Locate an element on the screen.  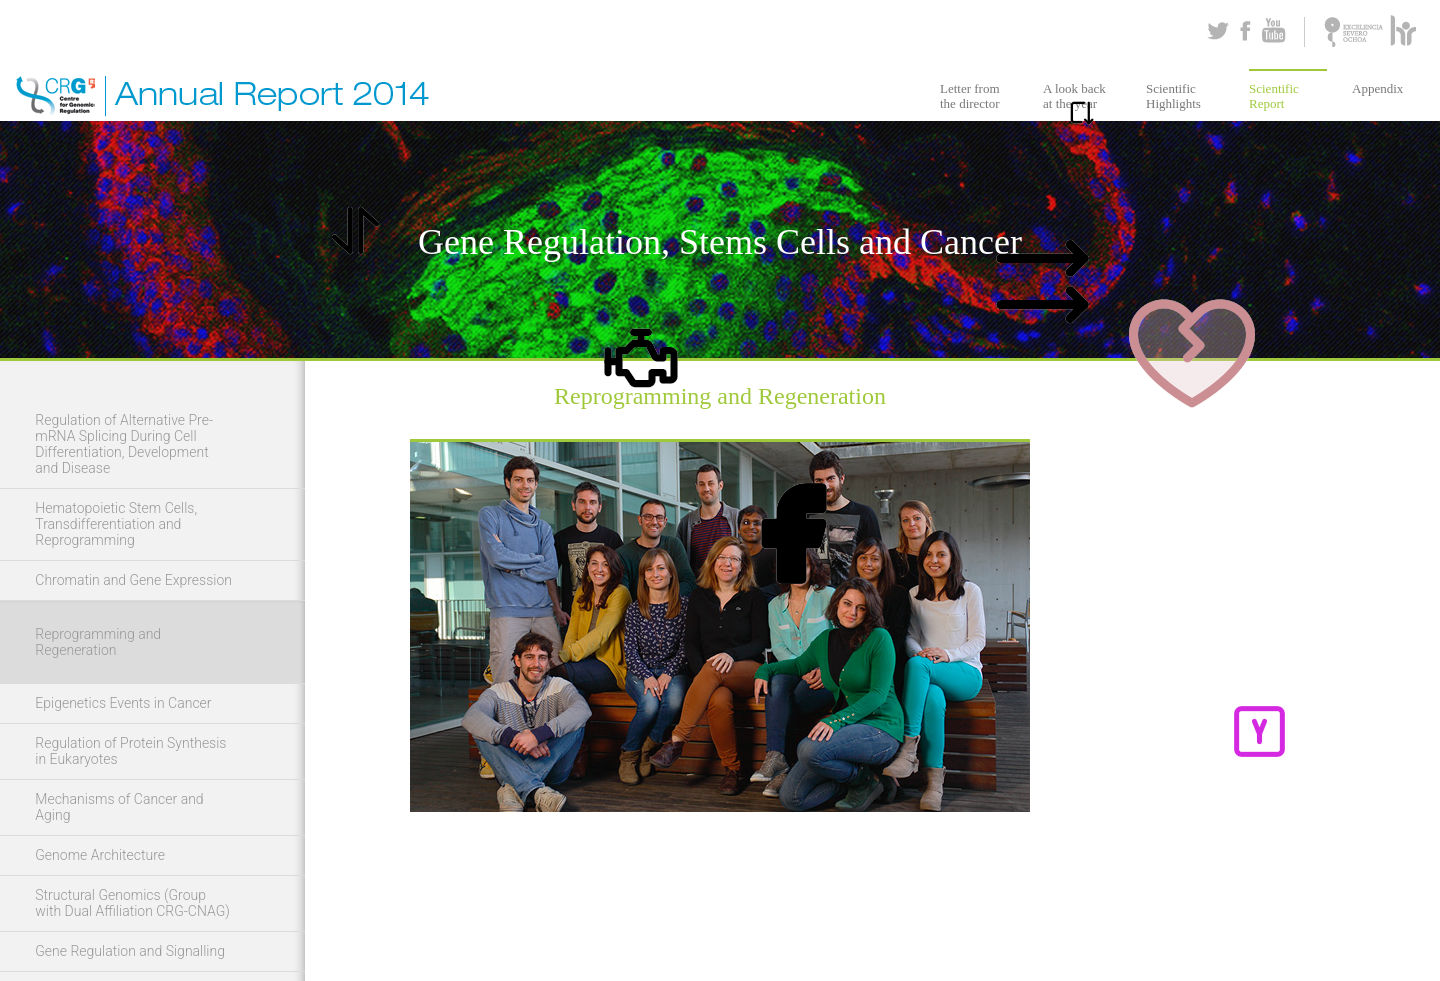
connect with Facebook is located at coordinates (791, 533).